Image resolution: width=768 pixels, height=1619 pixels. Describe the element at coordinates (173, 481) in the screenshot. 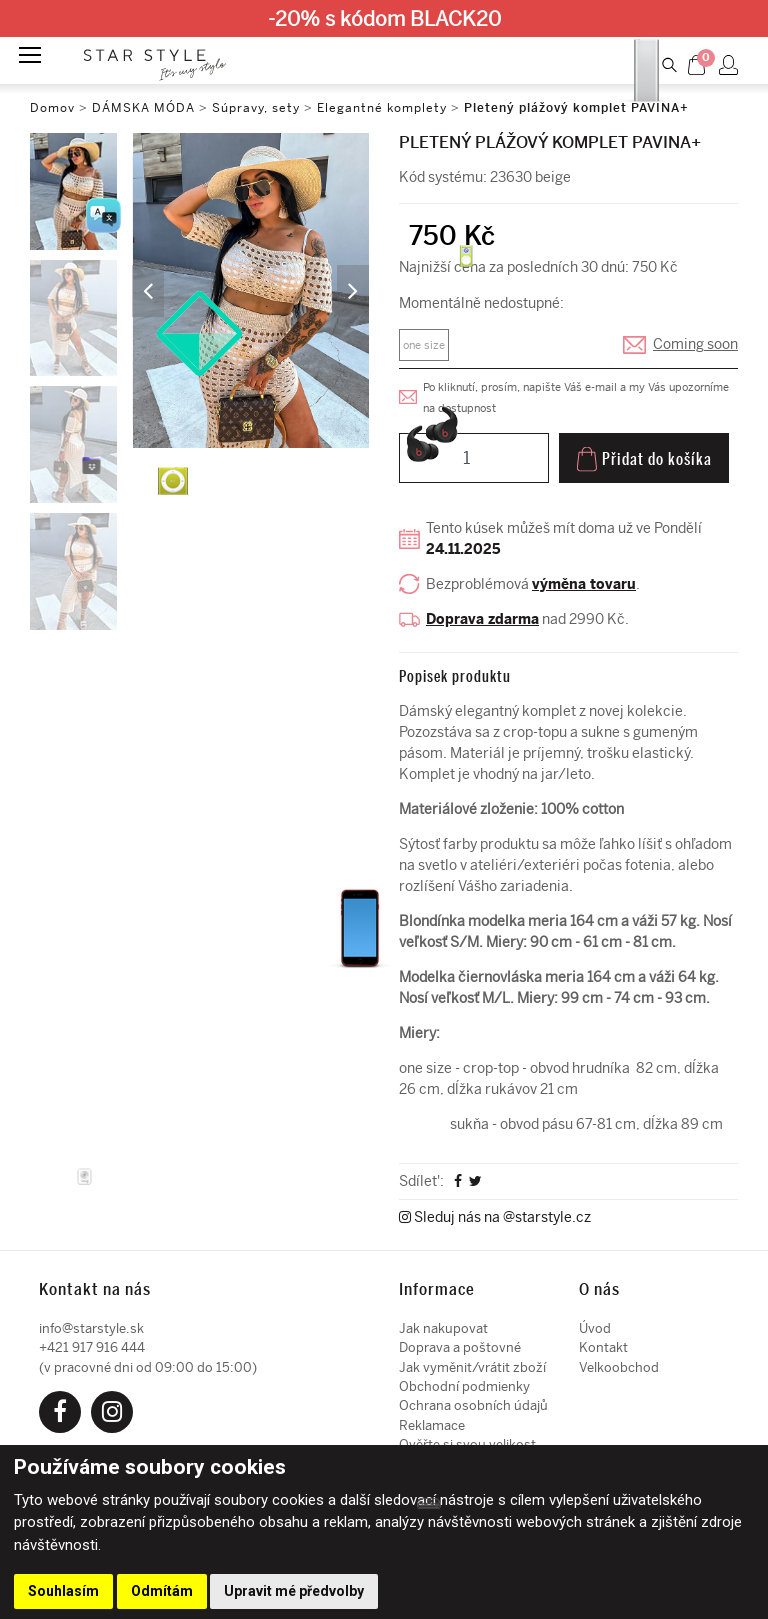

I see `iPod shuffle device connected` at that location.